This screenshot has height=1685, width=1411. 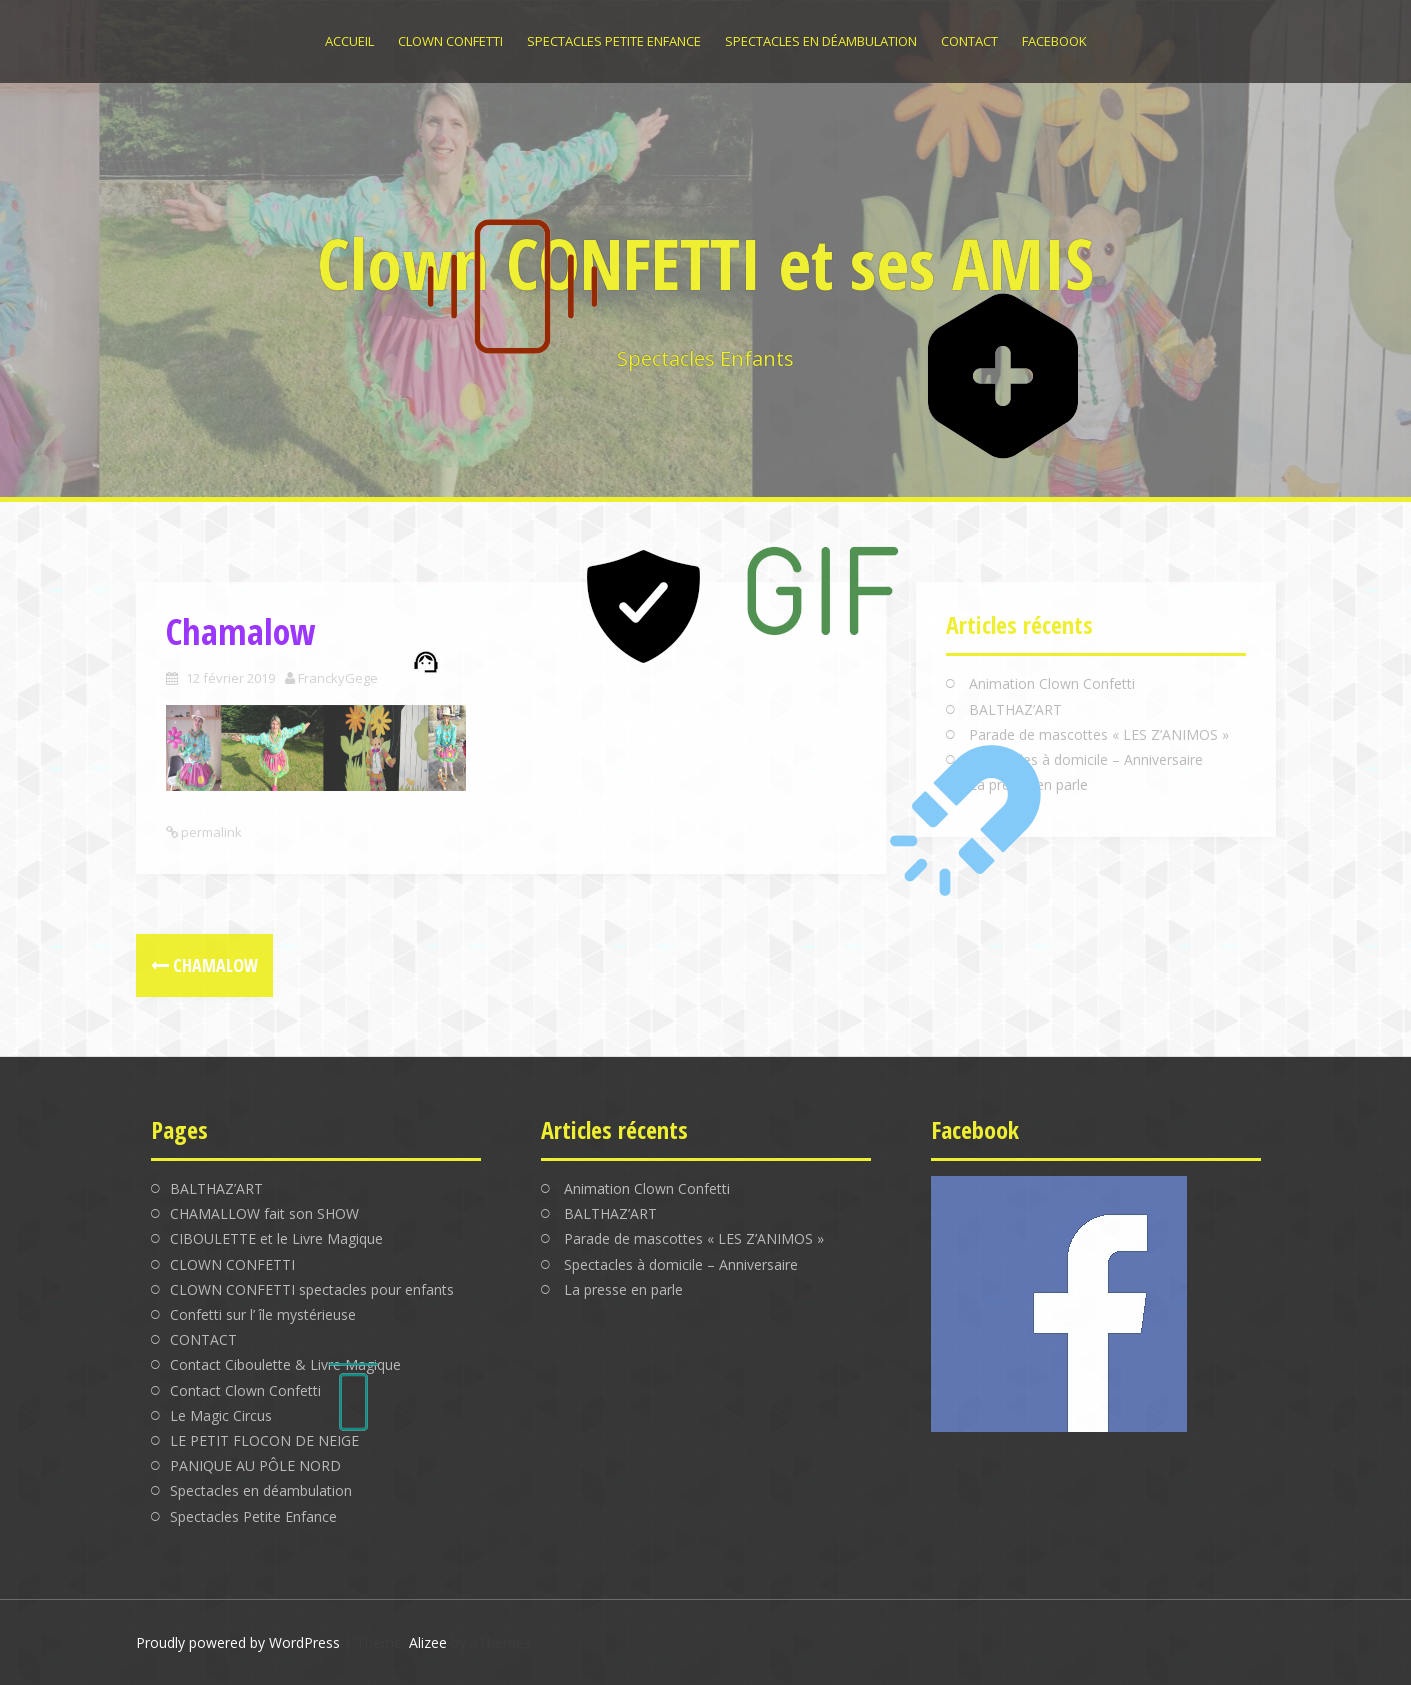 I want to click on add a new item or module, so click(x=1003, y=376).